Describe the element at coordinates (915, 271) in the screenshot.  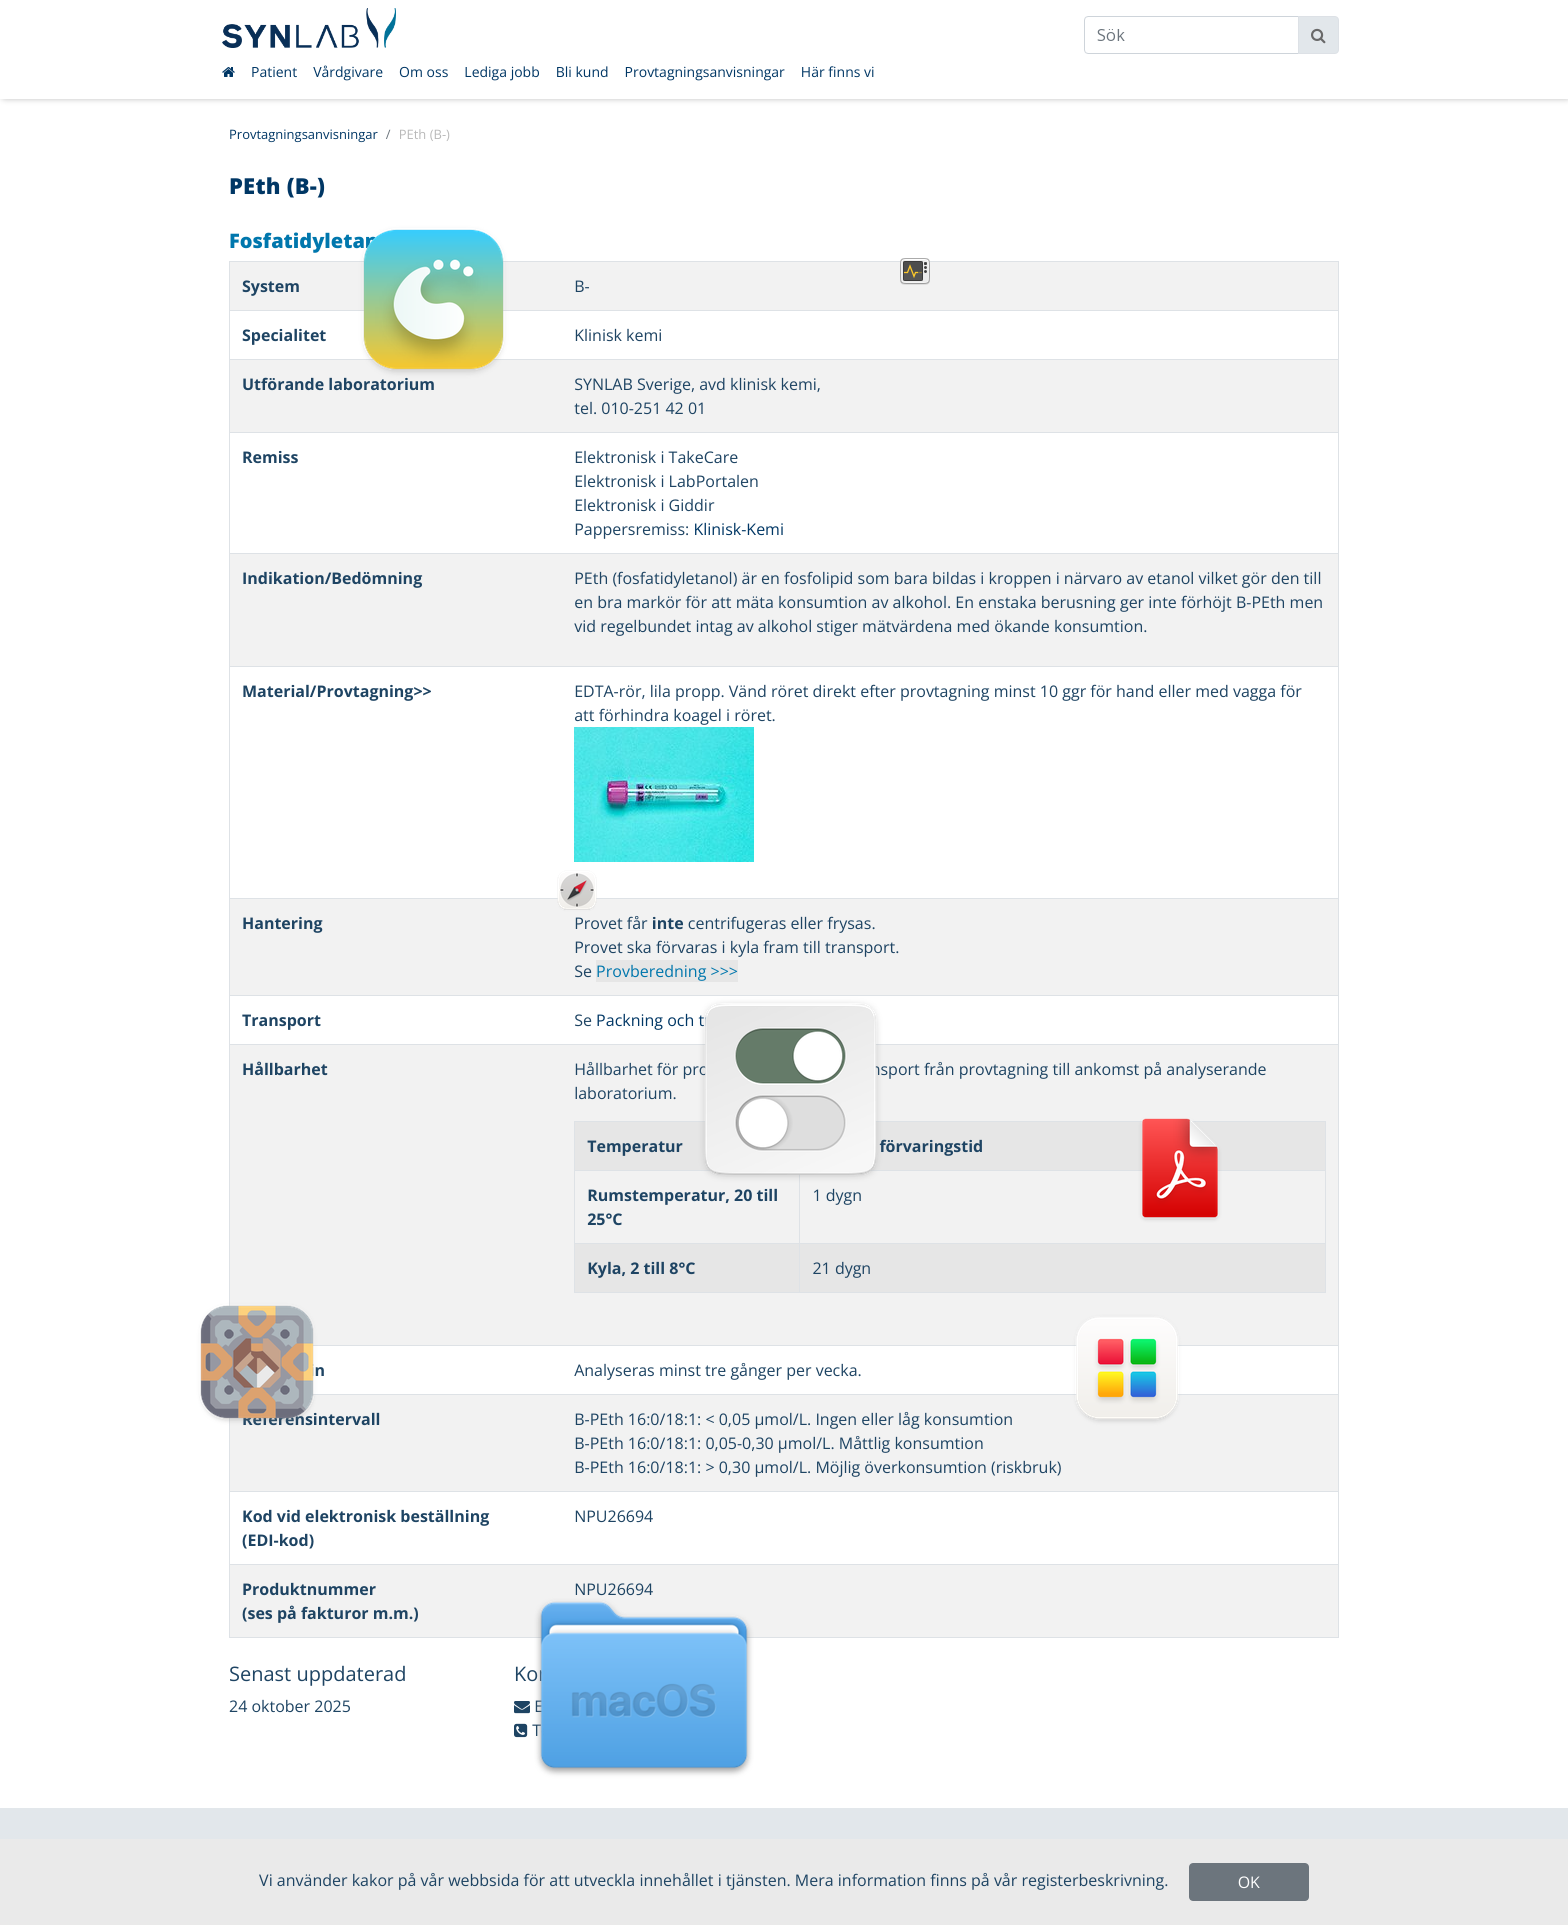
I see `open system monitor application` at that location.